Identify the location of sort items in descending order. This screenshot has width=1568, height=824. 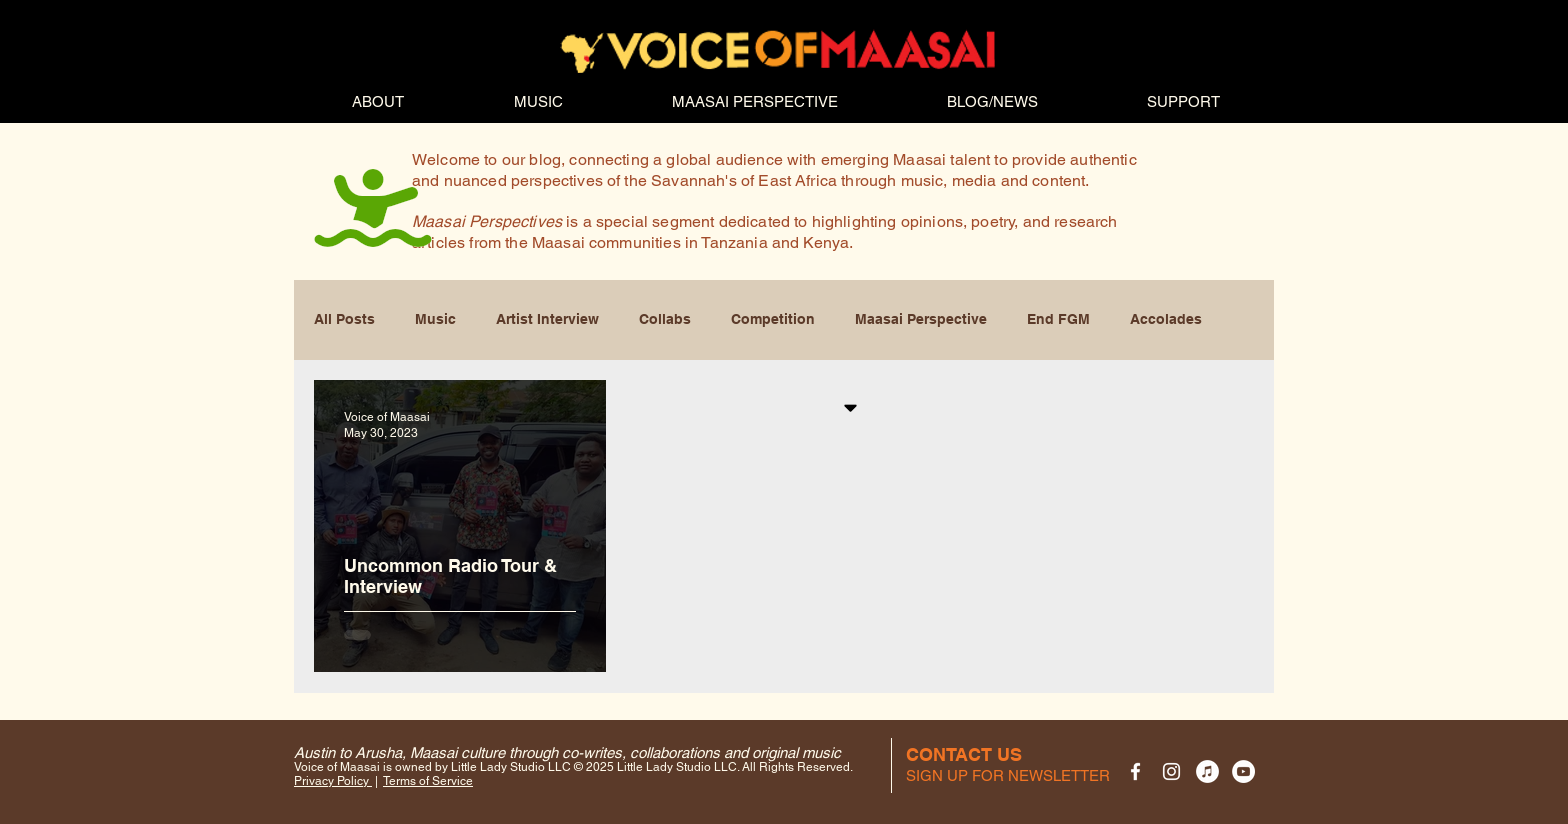
(850, 403).